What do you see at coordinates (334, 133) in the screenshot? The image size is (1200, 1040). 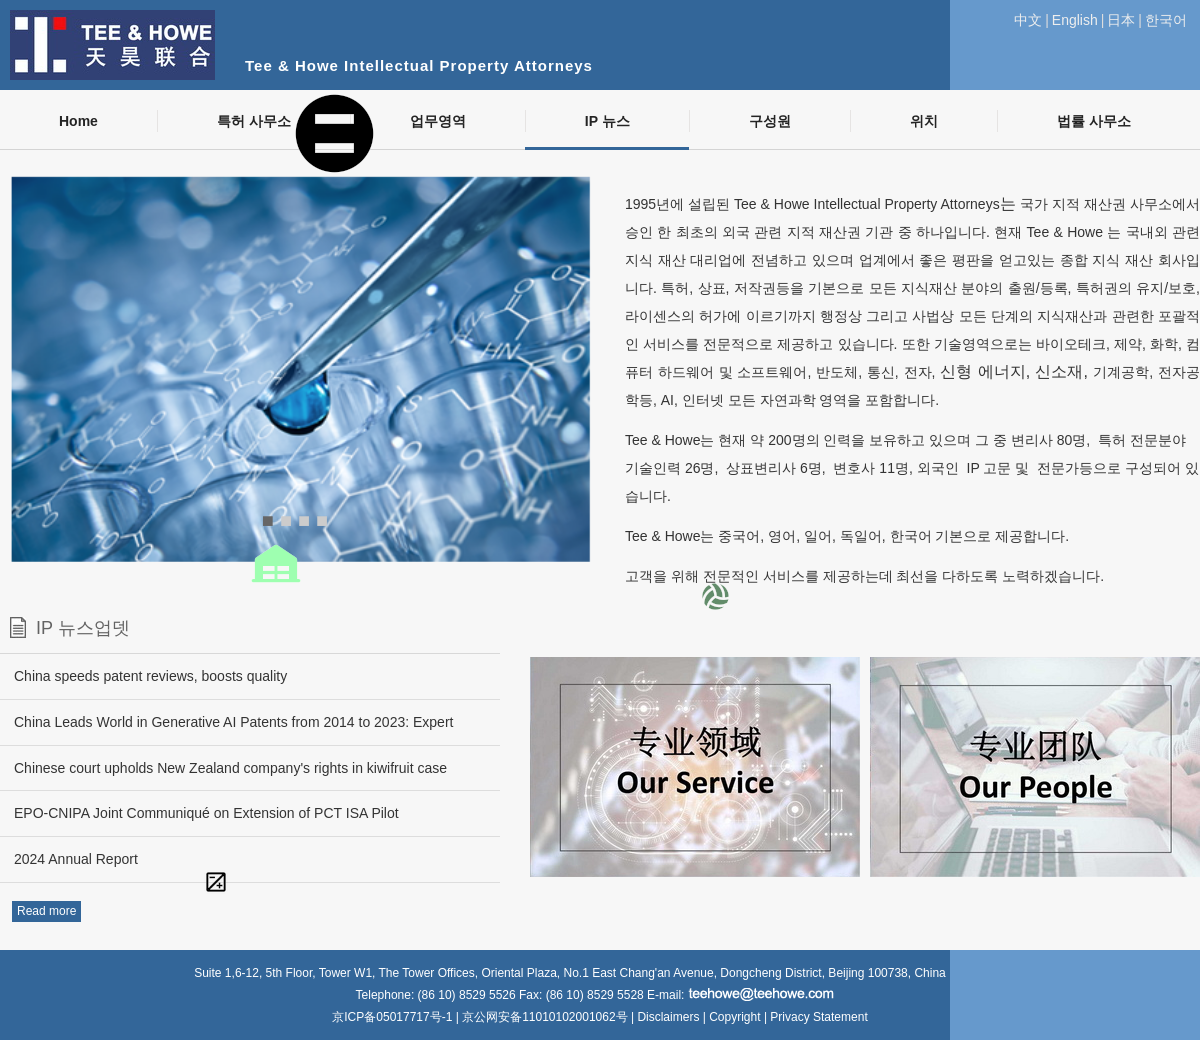 I see `set a conditional breakpoint in the debugger` at bounding box center [334, 133].